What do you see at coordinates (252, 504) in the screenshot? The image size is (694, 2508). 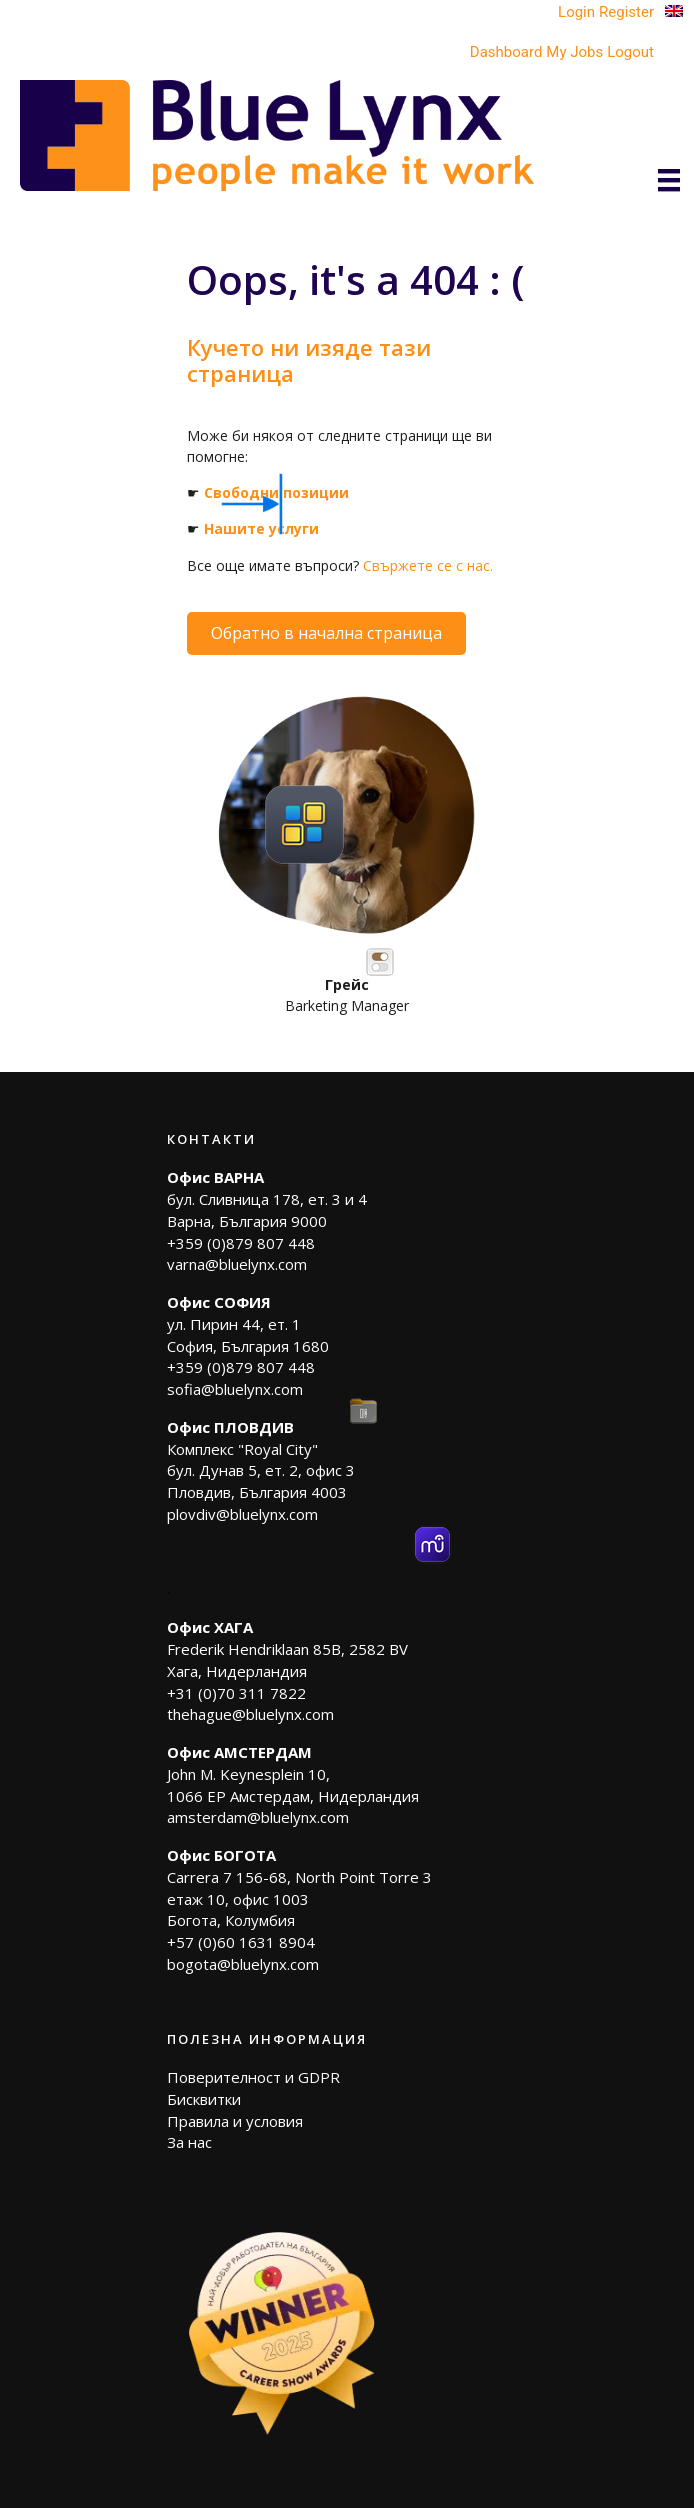 I see `go to the last item or page` at bounding box center [252, 504].